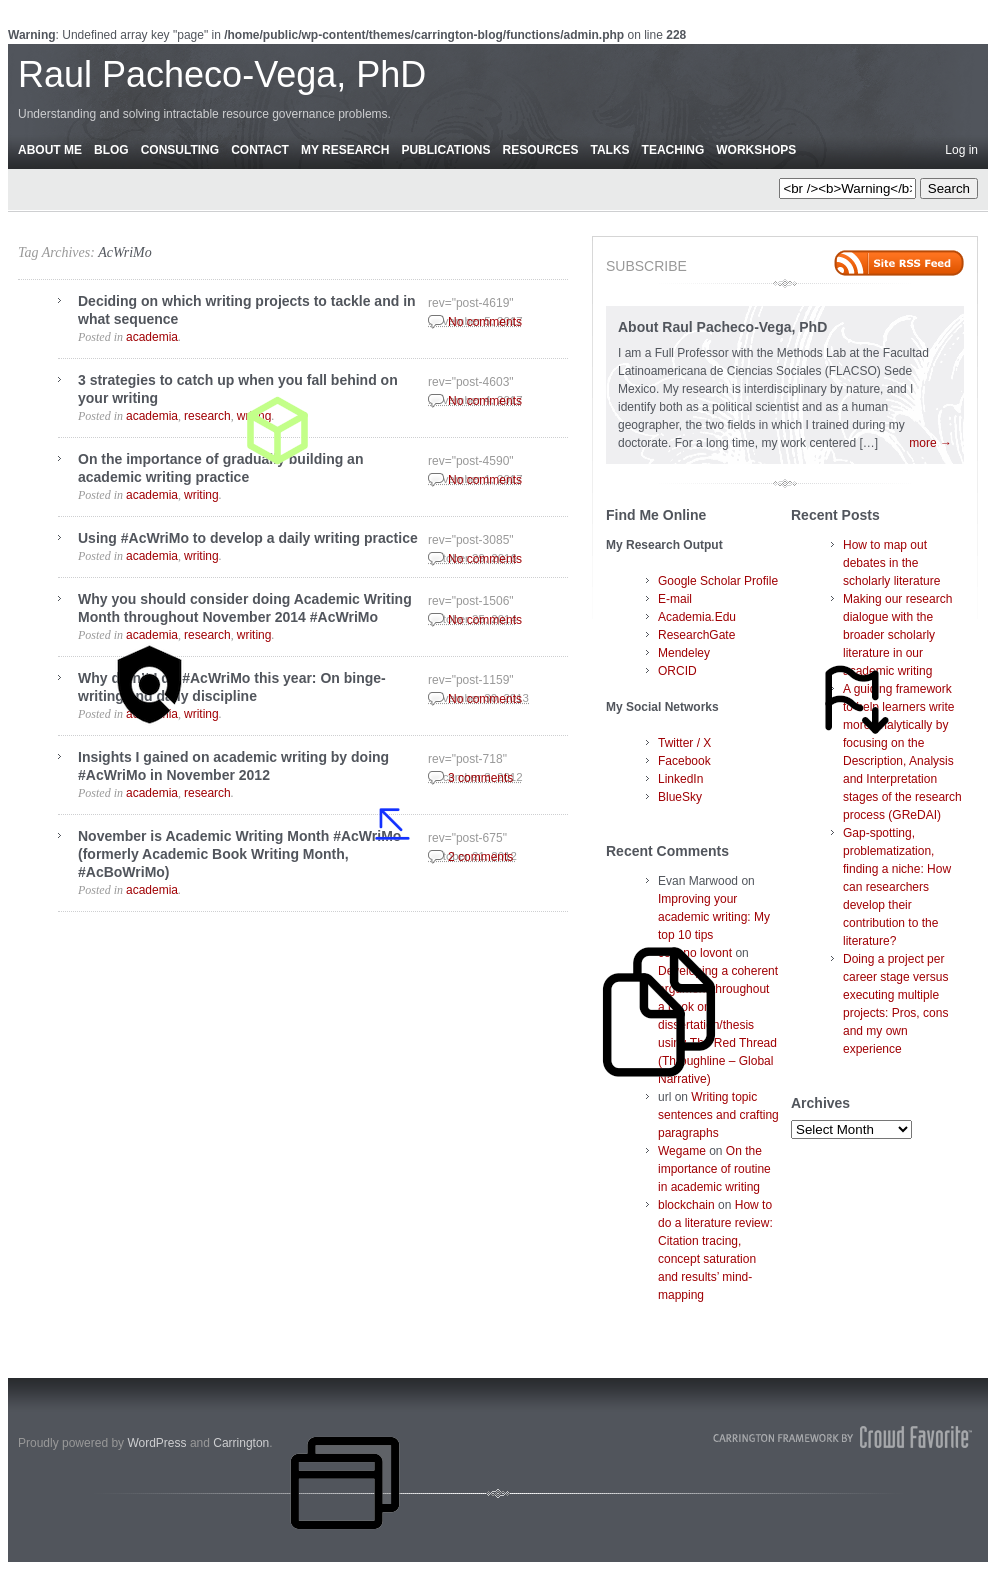 This screenshot has width=988, height=1570. I want to click on open browser tabs or windows, so click(345, 1483).